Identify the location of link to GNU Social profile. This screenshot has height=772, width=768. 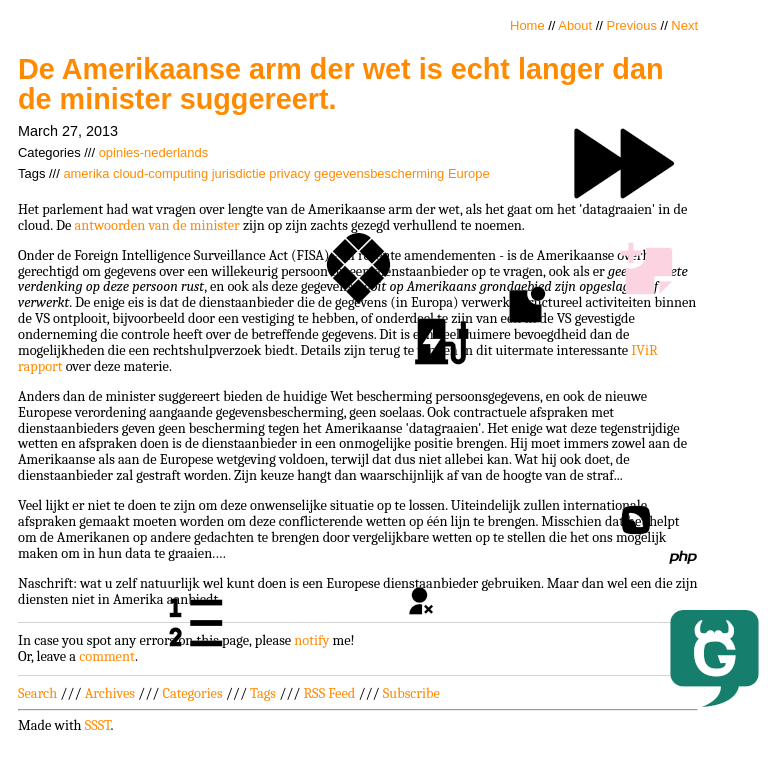
(714, 658).